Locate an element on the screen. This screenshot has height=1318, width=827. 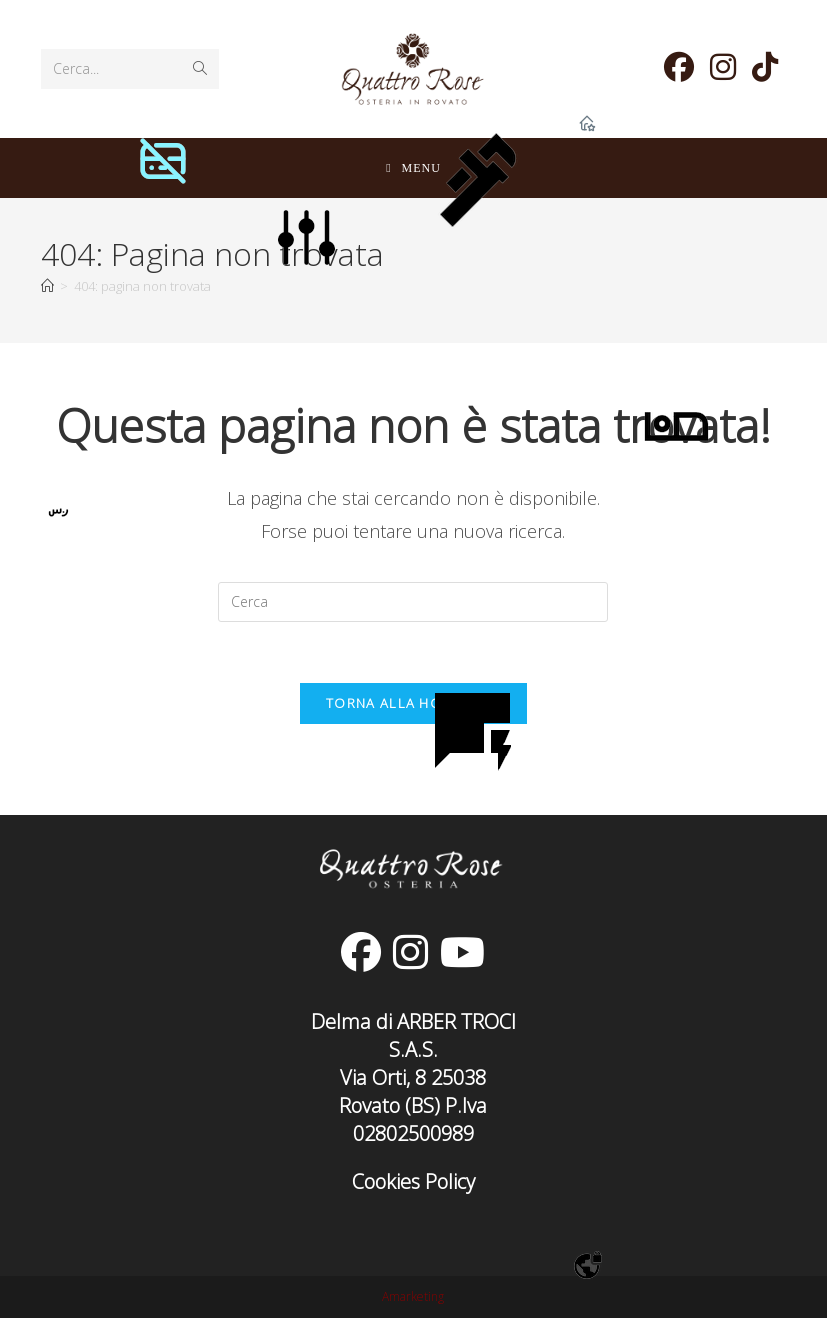
payment method disabled or unavailable is located at coordinates (163, 161).